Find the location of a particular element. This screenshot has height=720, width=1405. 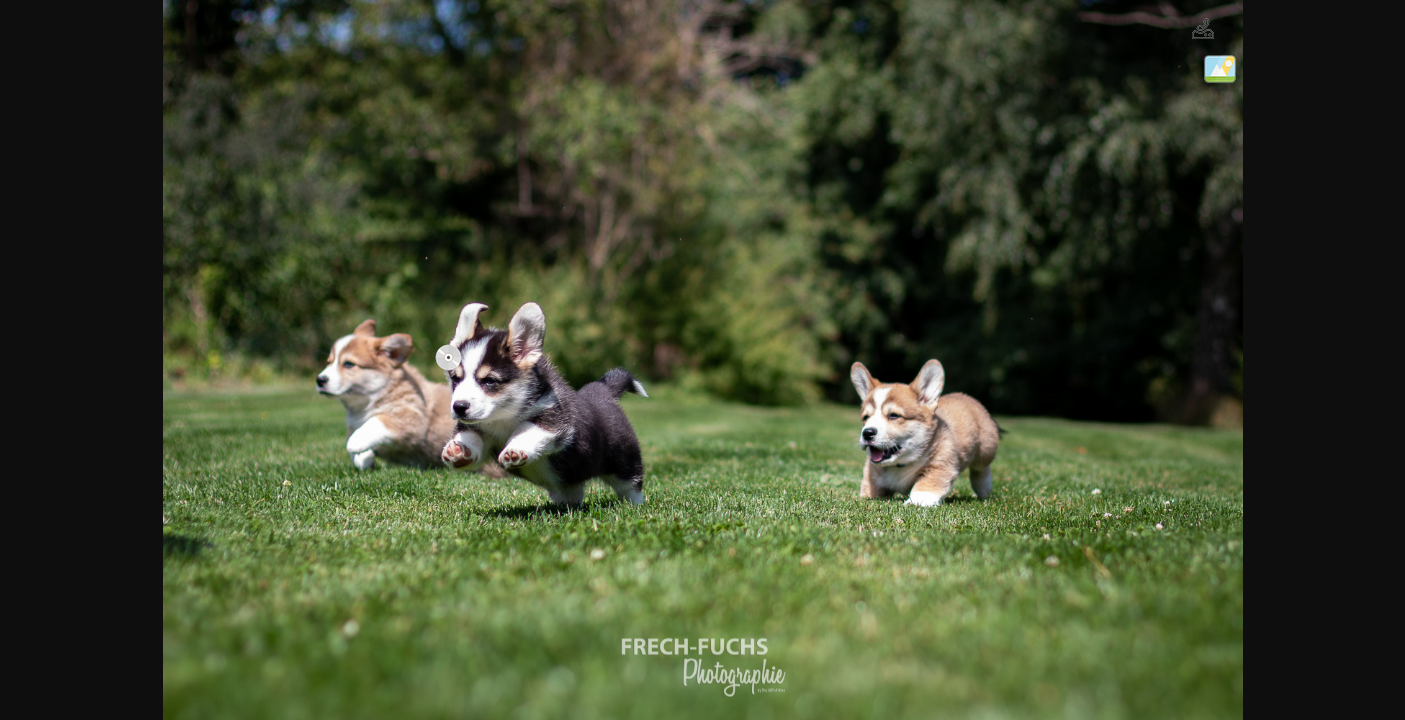

indicates modem or dial-up connection status is located at coordinates (1203, 28).